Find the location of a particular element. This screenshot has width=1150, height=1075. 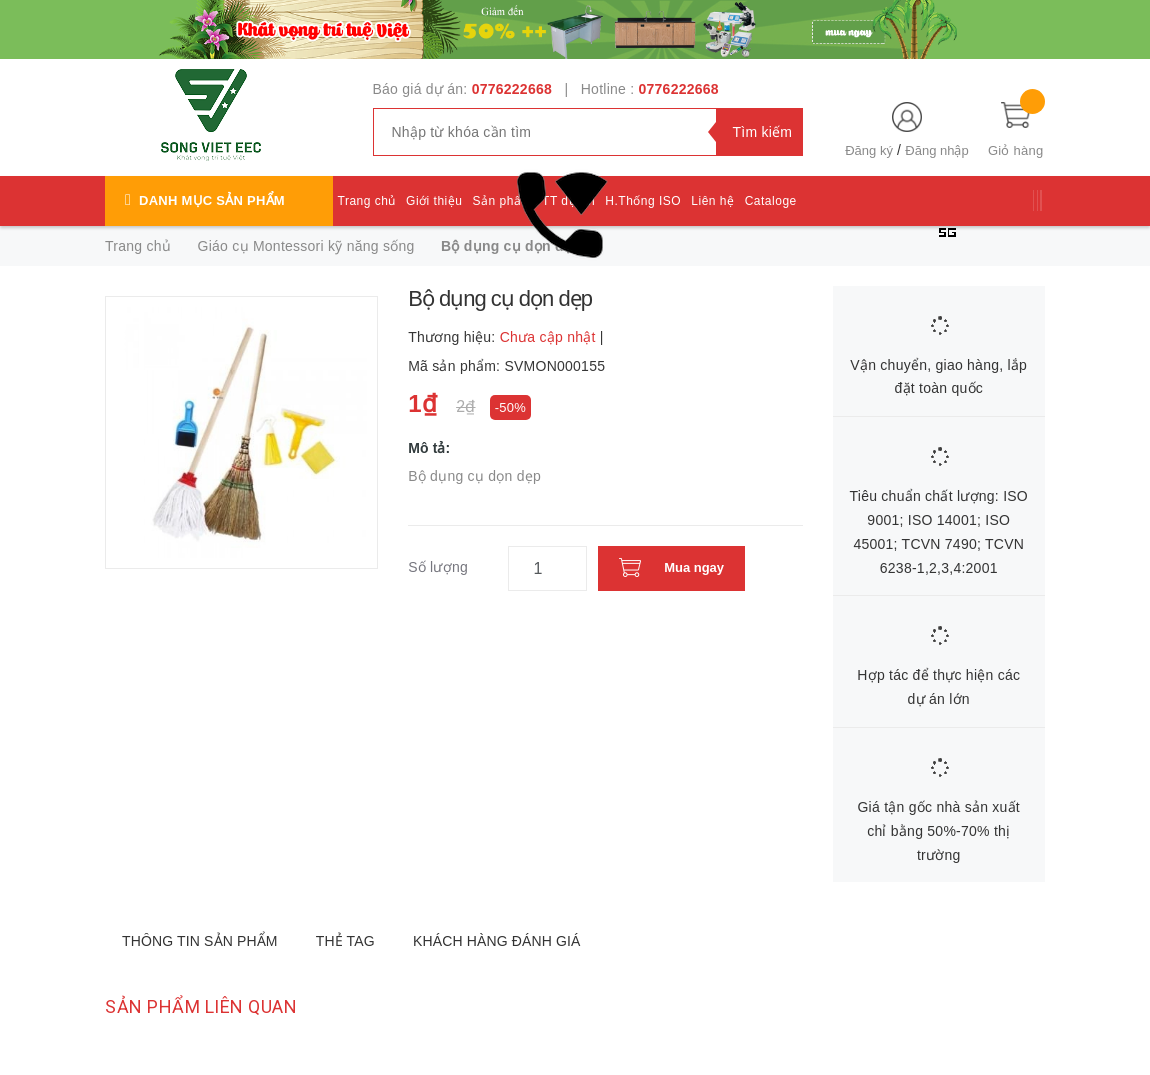

indicates 5G network connectivity status is located at coordinates (947, 232).